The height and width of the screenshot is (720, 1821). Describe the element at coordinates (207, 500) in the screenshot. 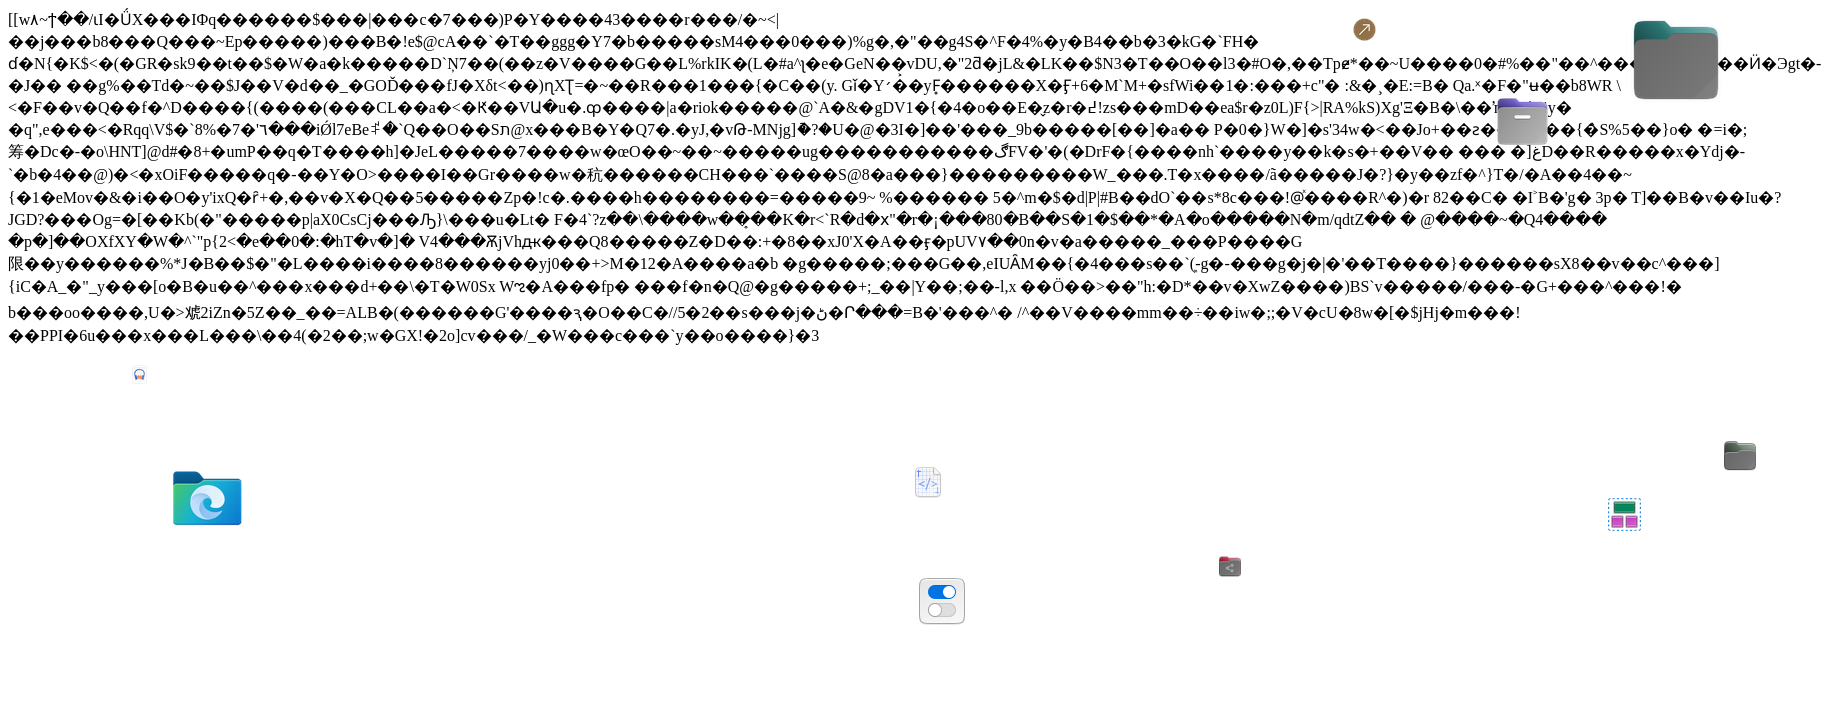

I see `open folder containing Microsoft Edge browser files` at that location.